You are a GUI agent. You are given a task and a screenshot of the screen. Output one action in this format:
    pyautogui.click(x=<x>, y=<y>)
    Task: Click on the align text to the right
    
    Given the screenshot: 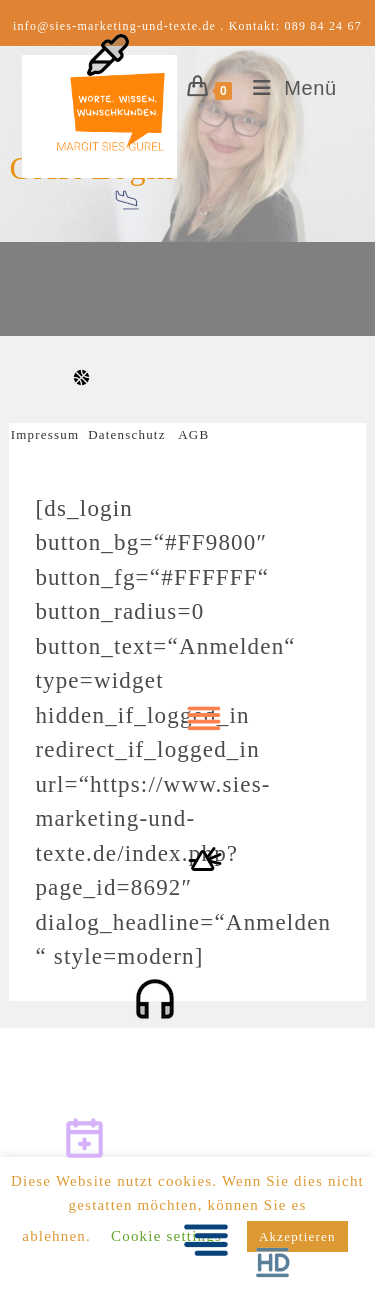 What is the action you would take?
    pyautogui.click(x=206, y=1241)
    